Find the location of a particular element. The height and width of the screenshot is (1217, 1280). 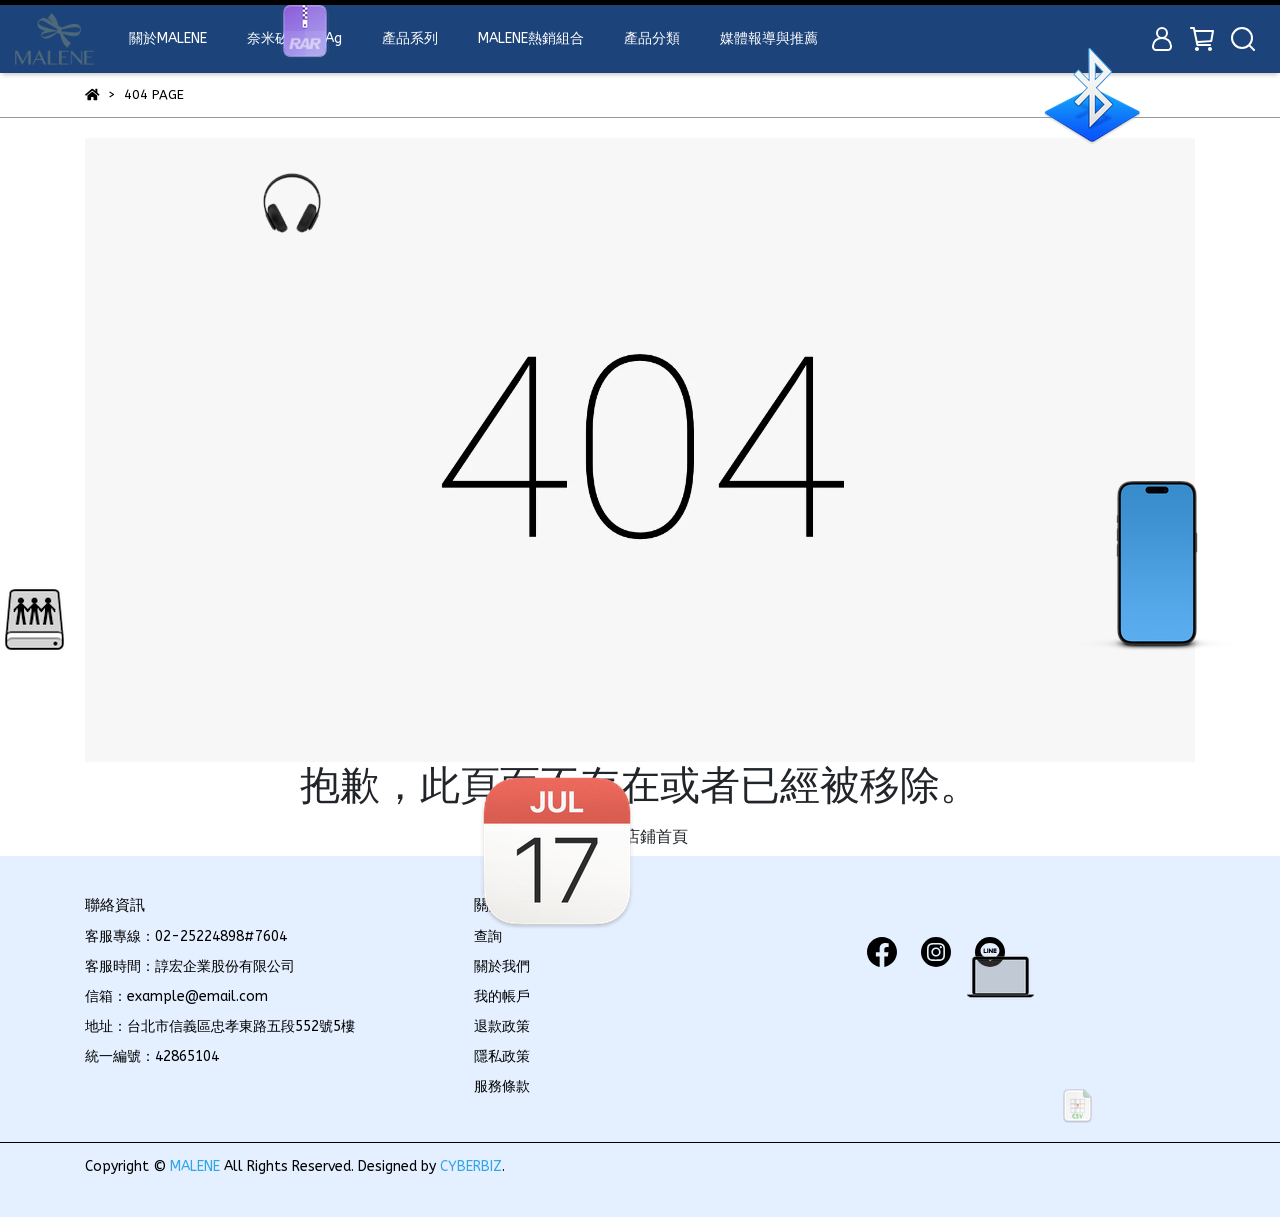

open calendar app is located at coordinates (557, 851).